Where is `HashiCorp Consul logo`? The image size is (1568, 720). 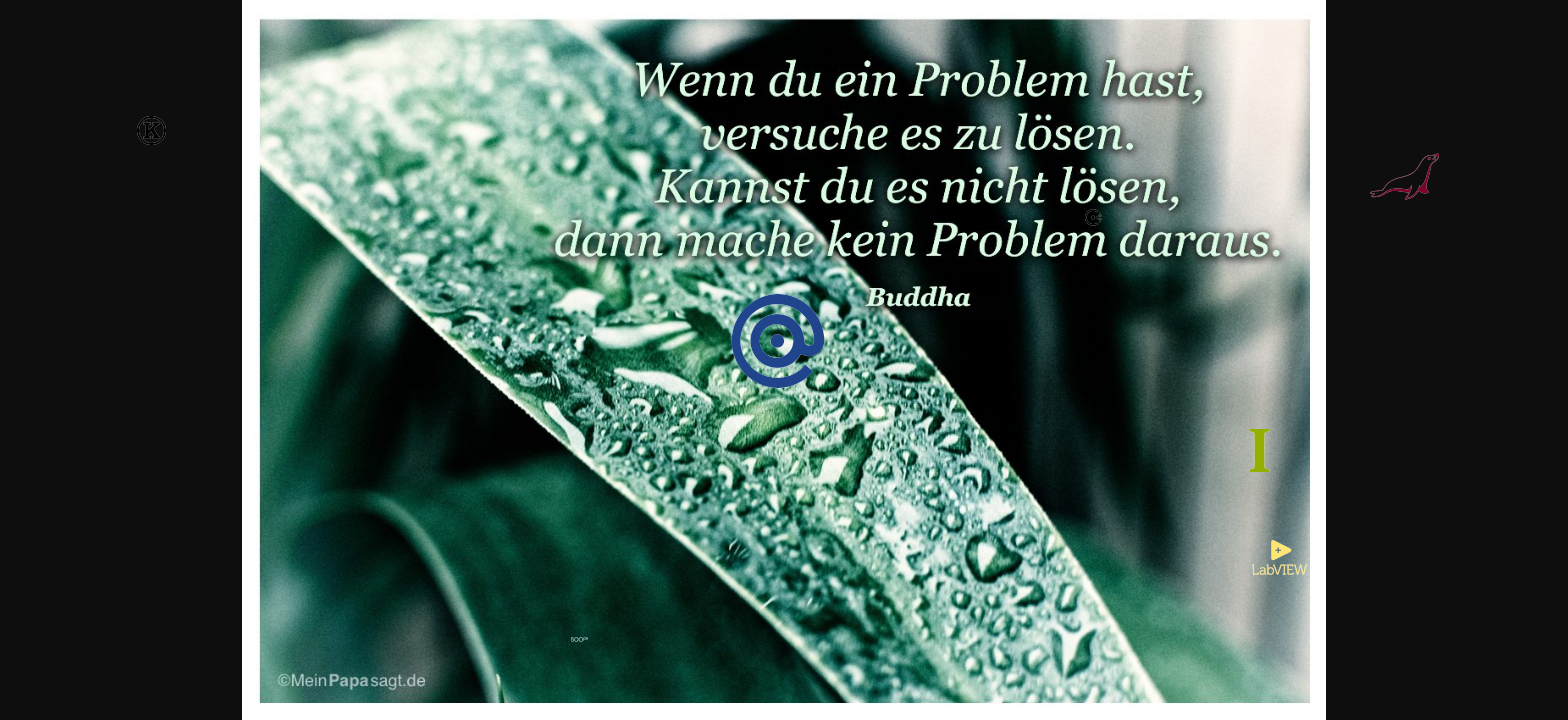 HashiCorp Consul logo is located at coordinates (1093, 217).